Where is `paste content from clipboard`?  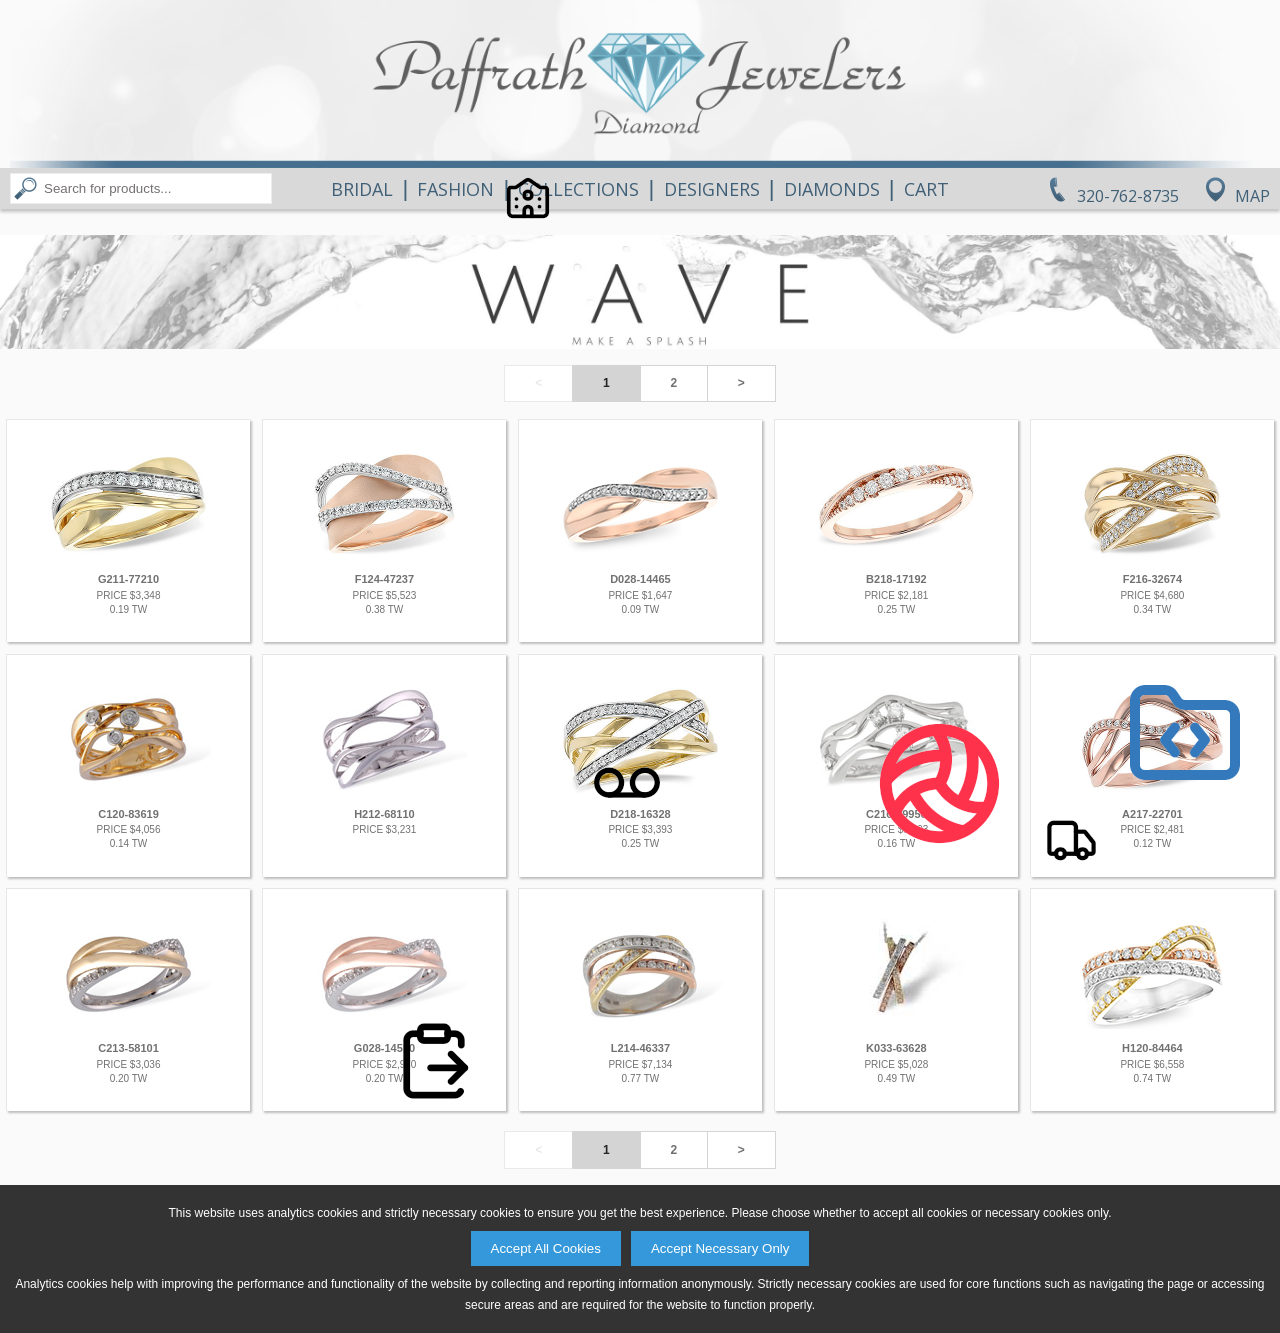
paste content from clipboard is located at coordinates (434, 1061).